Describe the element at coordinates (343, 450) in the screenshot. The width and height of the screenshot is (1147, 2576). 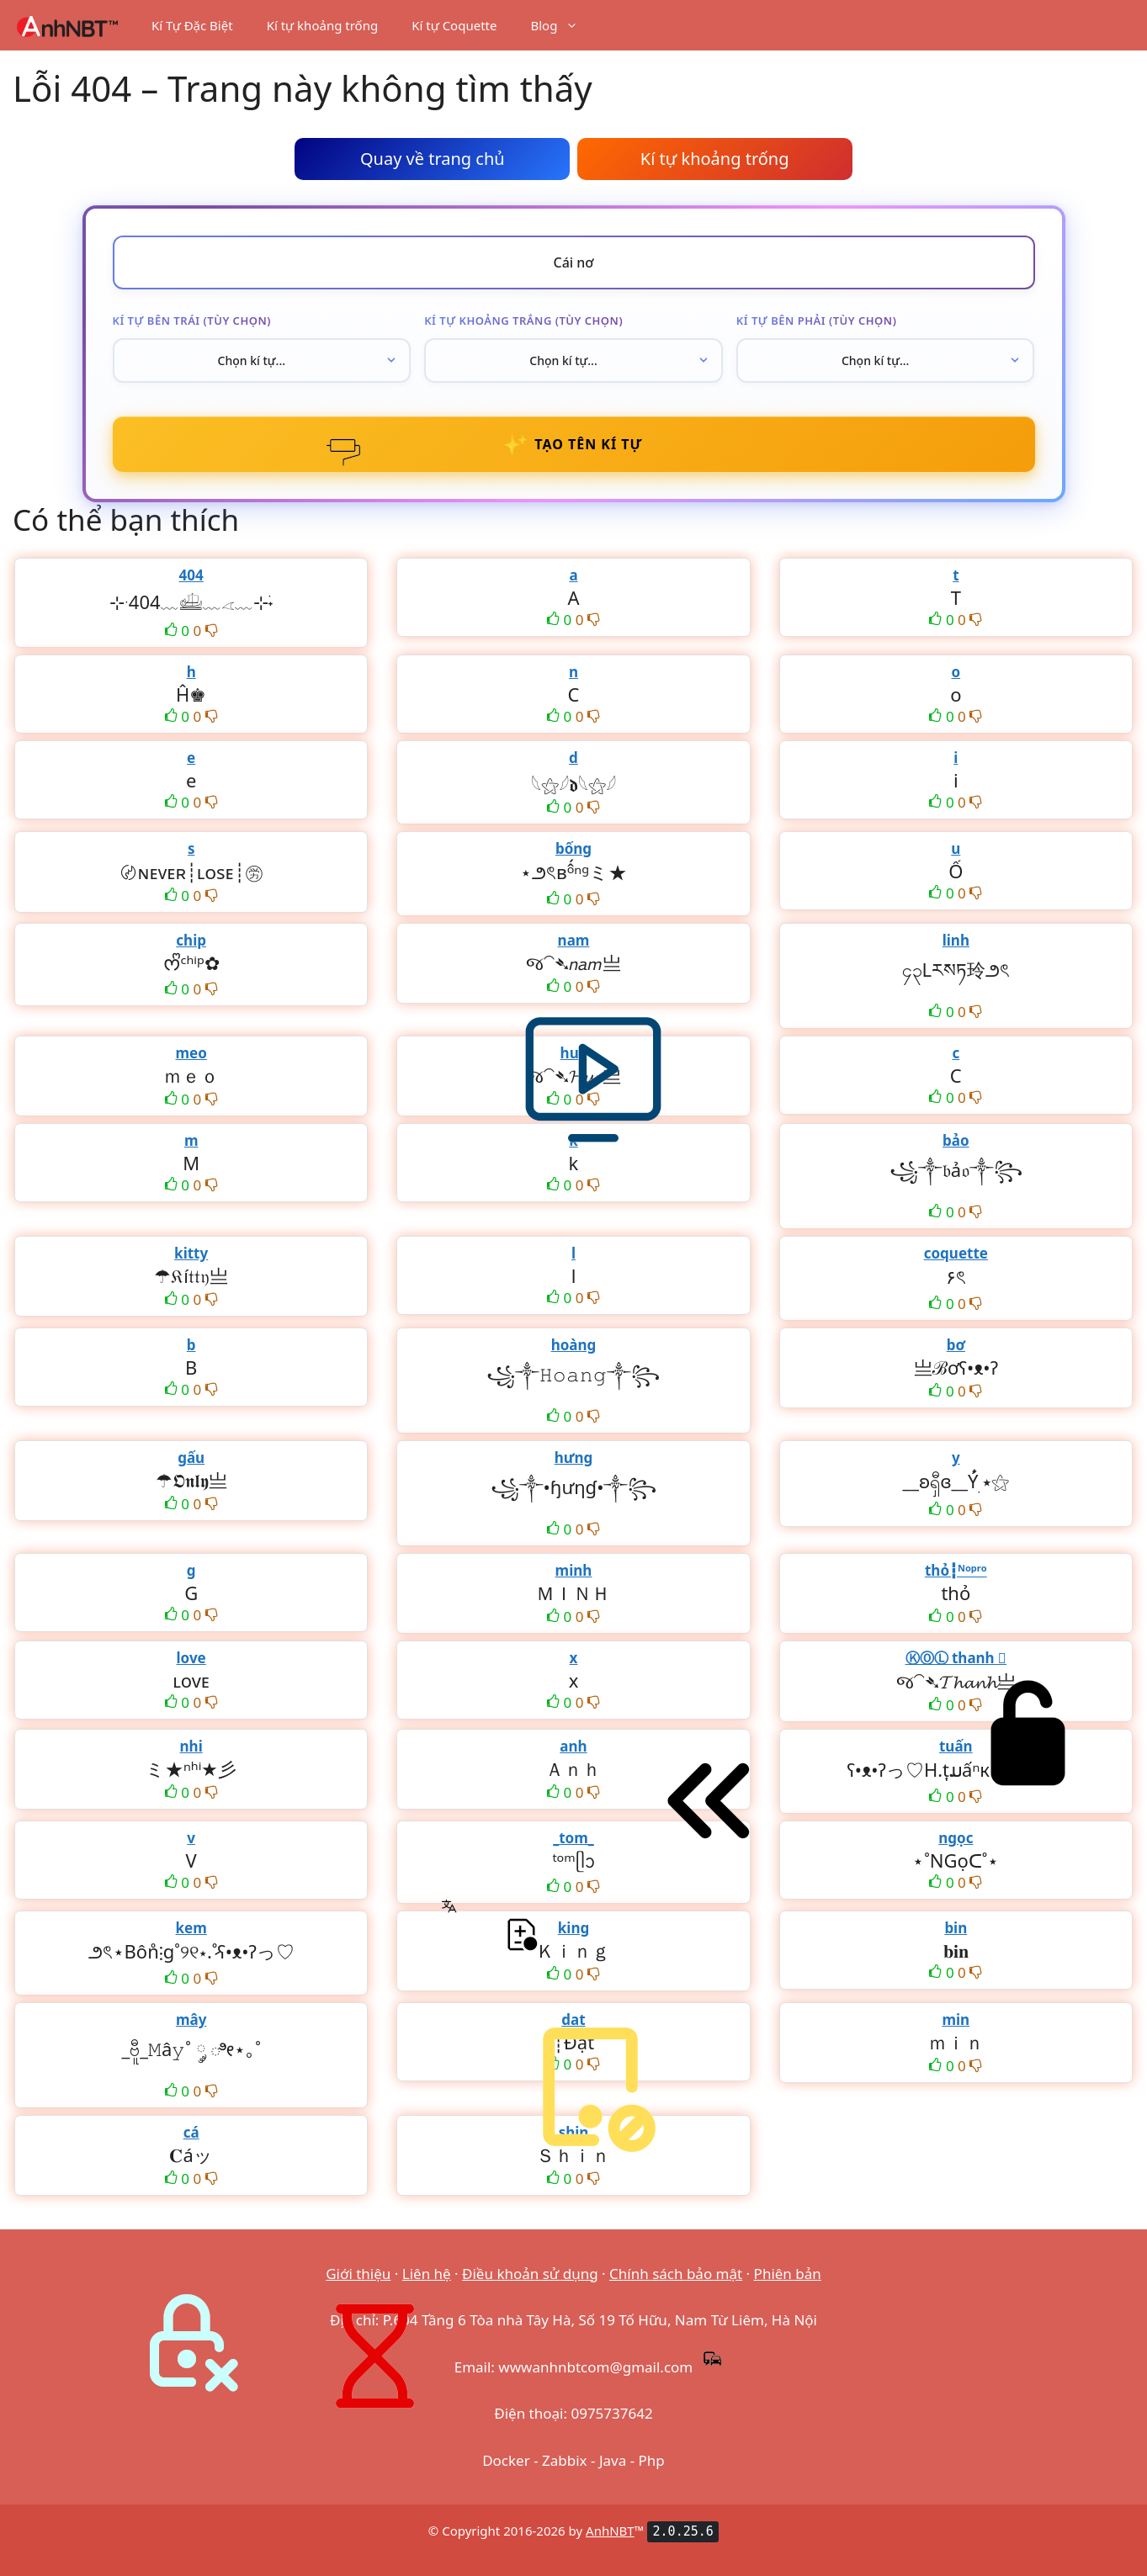
I see `access painting or drawing tools` at that location.